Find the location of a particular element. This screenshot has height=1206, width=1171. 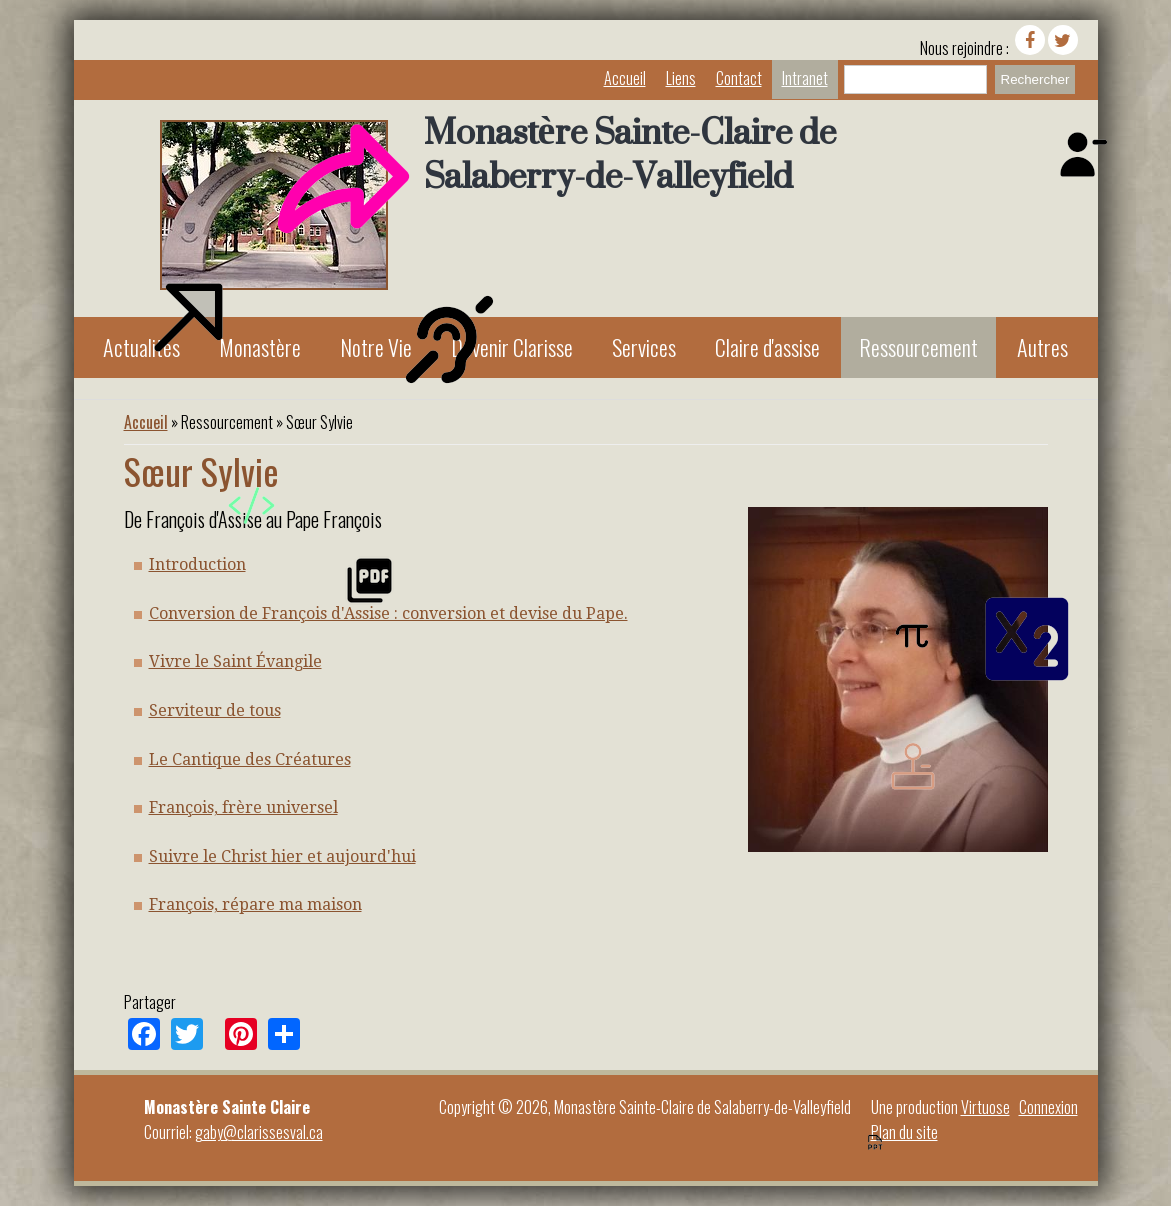

share content with others is located at coordinates (343, 185).